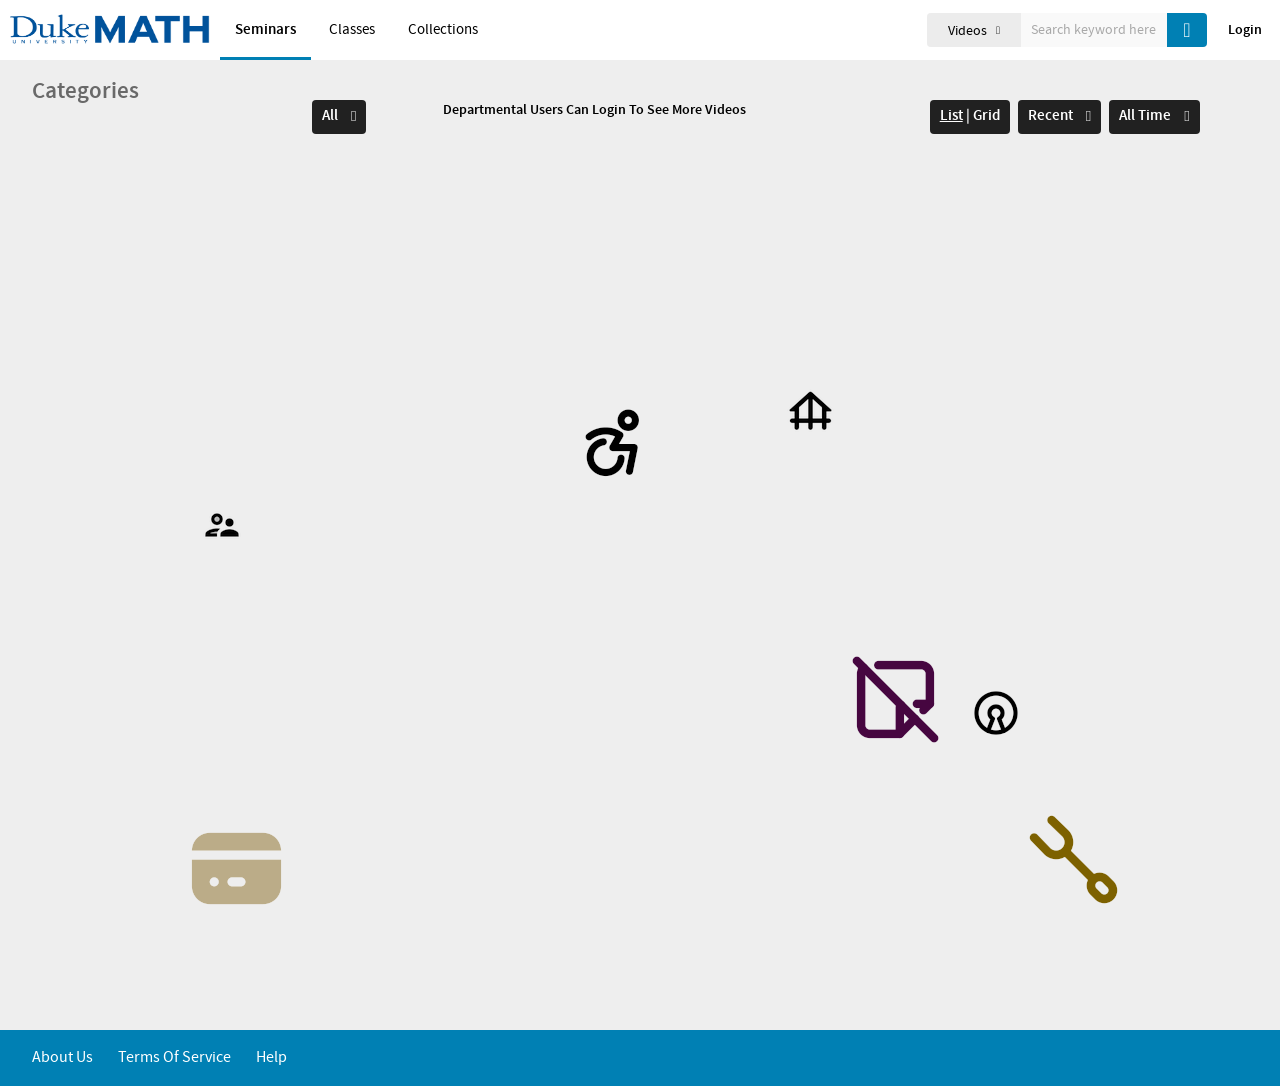 The width and height of the screenshot is (1280, 1086). What do you see at coordinates (996, 713) in the screenshot?
I see `connect to OpenVPN service` at bounding box center [996, 713].